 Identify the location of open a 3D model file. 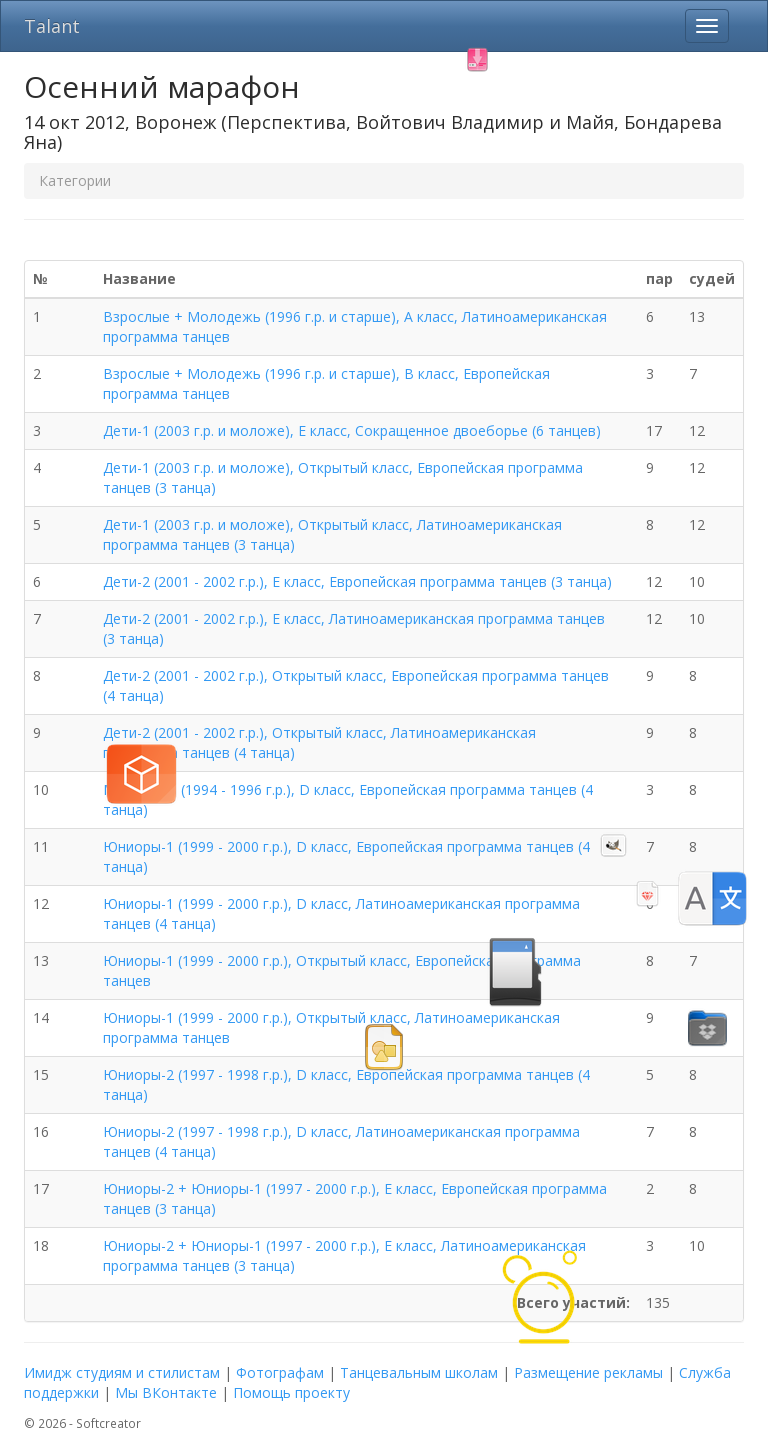
(141, 771).